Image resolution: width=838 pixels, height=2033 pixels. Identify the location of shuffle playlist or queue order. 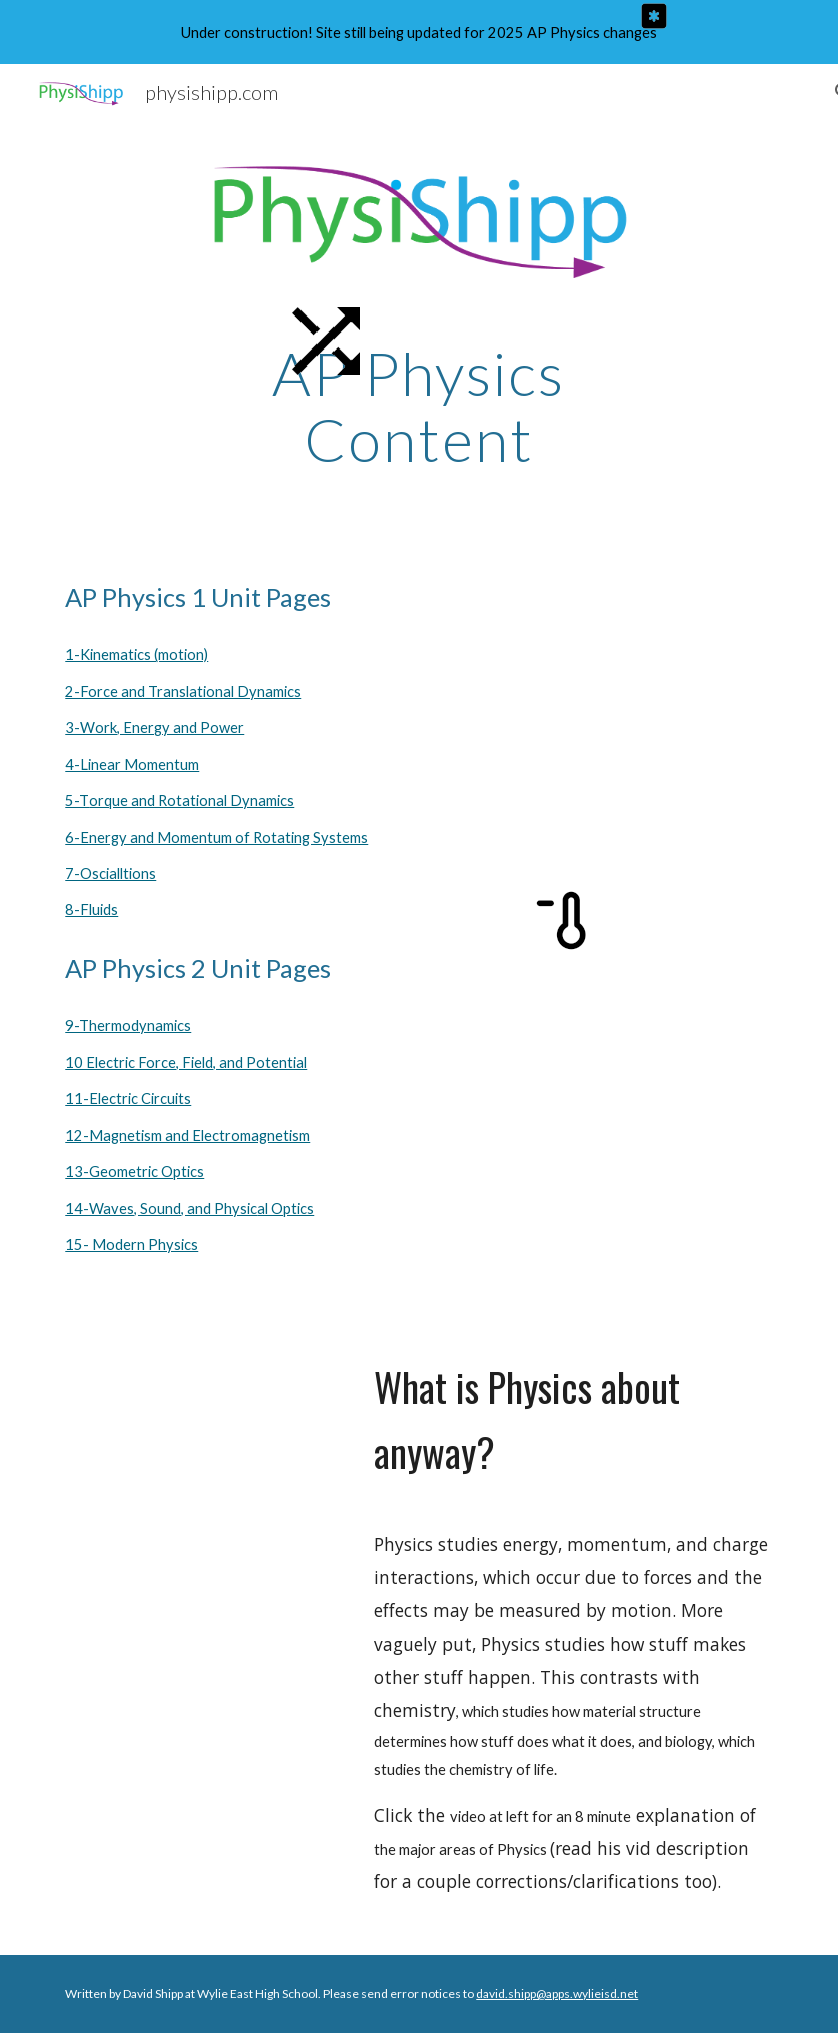
(326, 341).